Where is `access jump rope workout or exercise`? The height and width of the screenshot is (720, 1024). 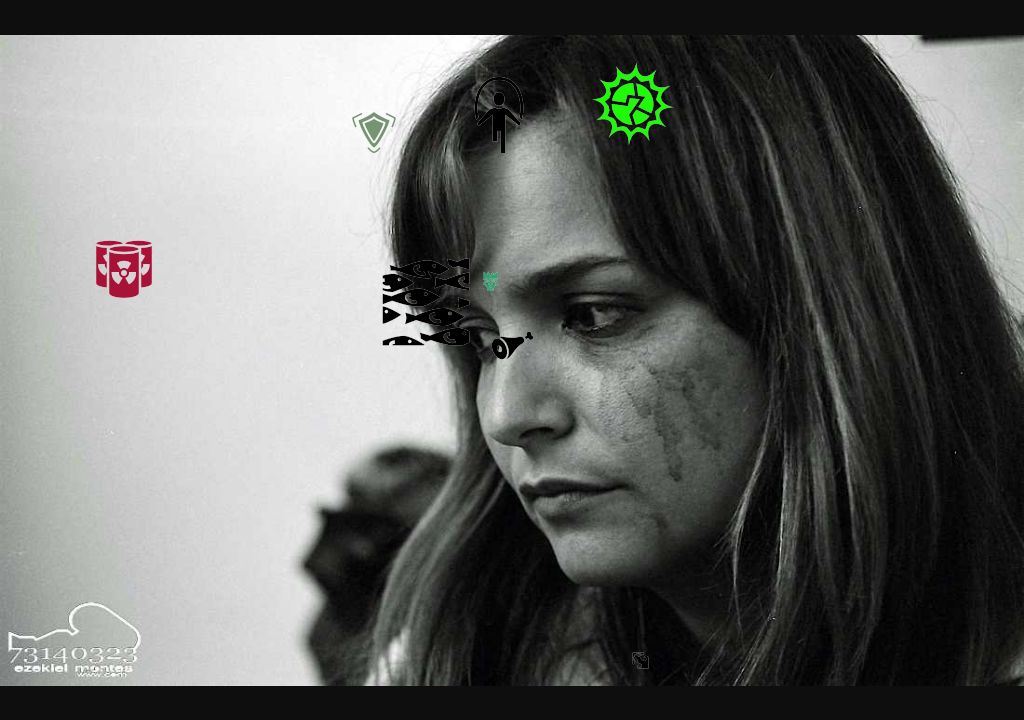 access jump rope workout or exercise is located at coordinates (499, 115).